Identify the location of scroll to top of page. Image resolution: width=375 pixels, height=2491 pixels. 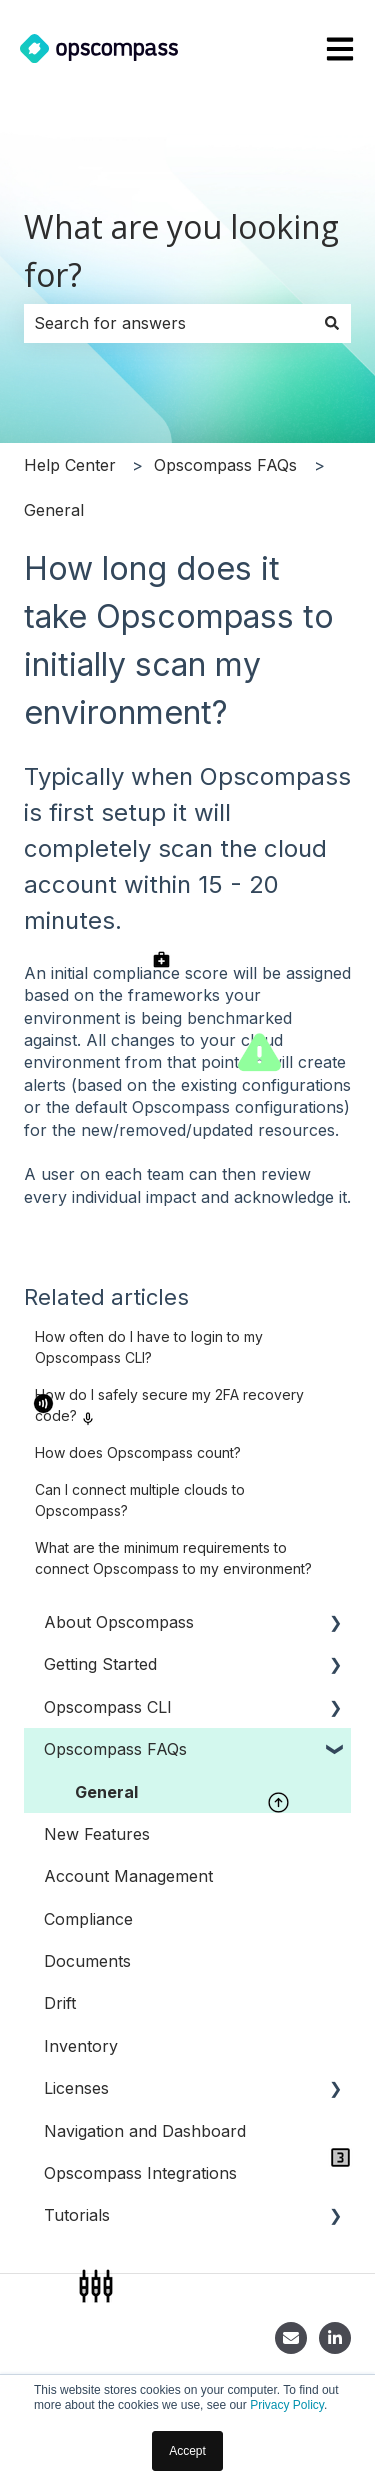
(278, 1802).